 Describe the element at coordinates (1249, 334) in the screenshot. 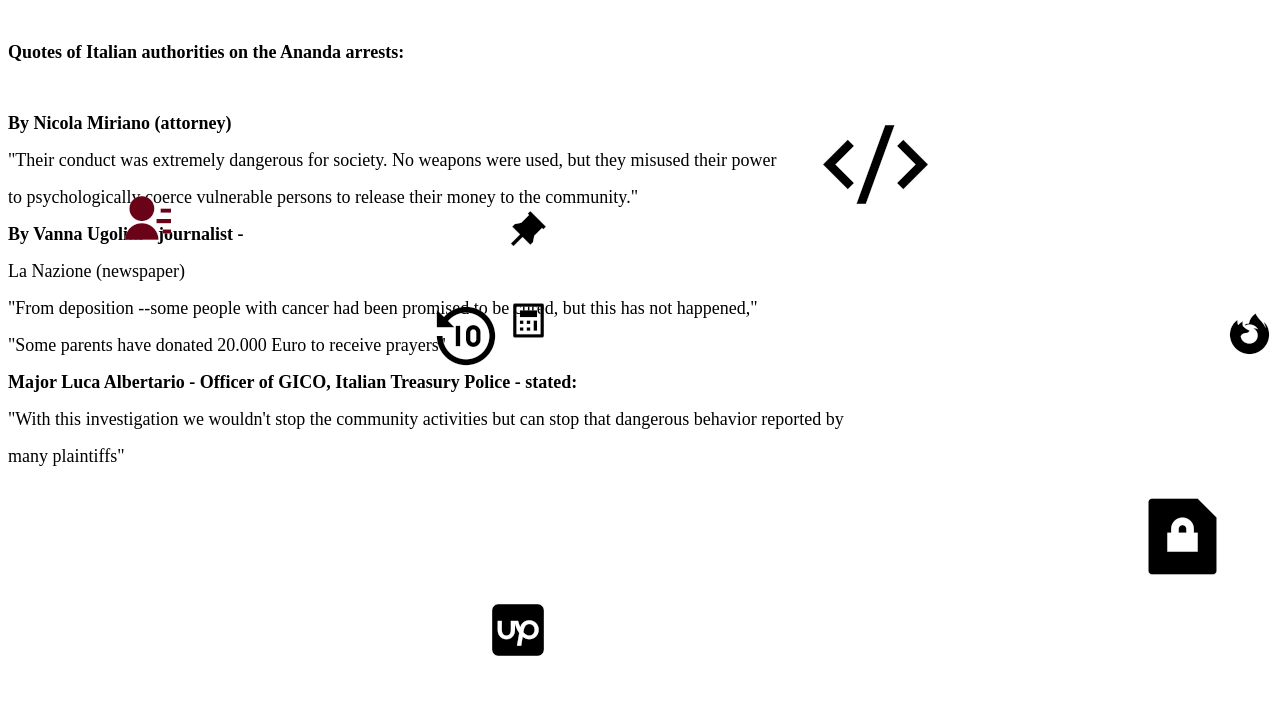

I see `open Firefox browser` at that location.